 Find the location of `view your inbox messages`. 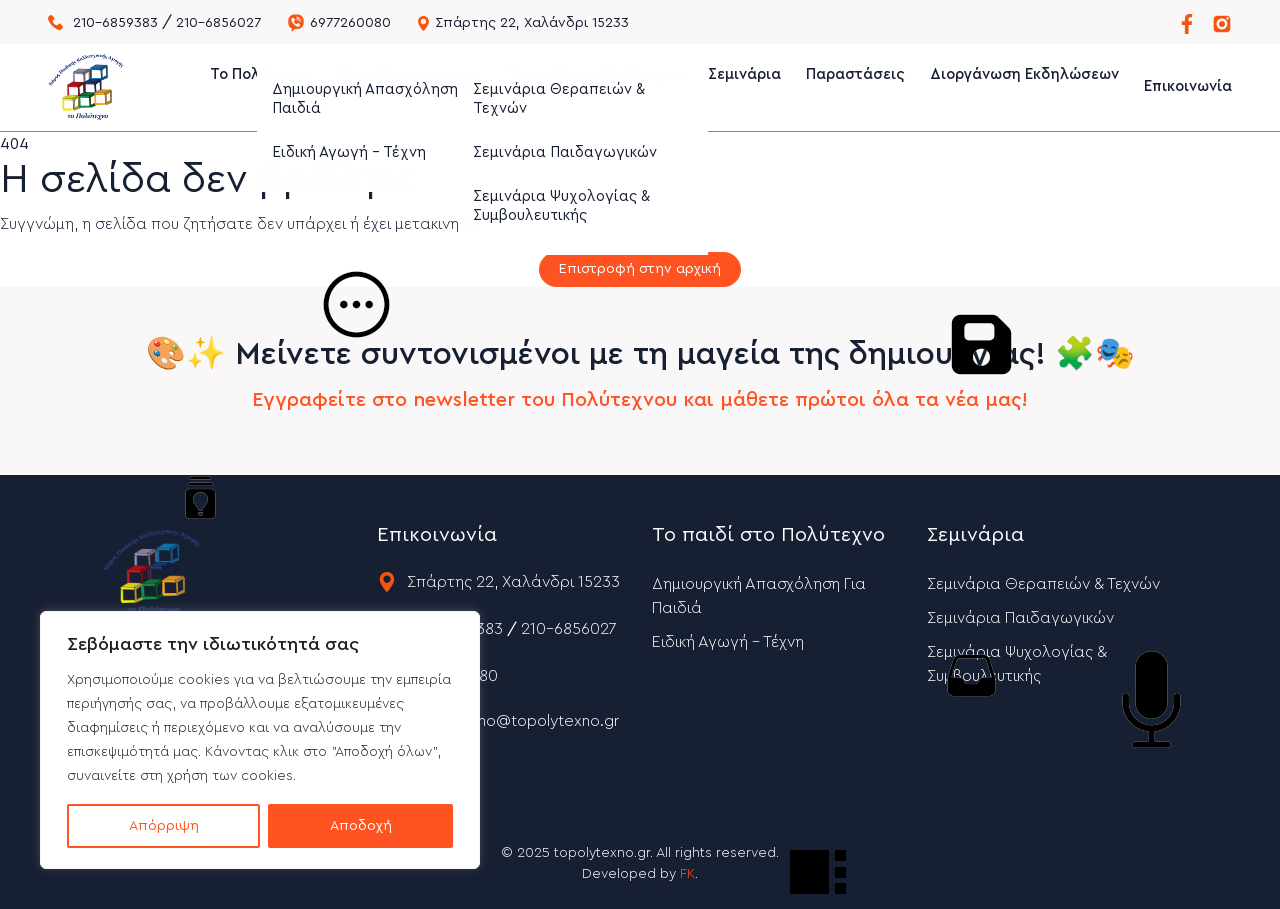

view your inbox messages is located at coordinates (971, 675).